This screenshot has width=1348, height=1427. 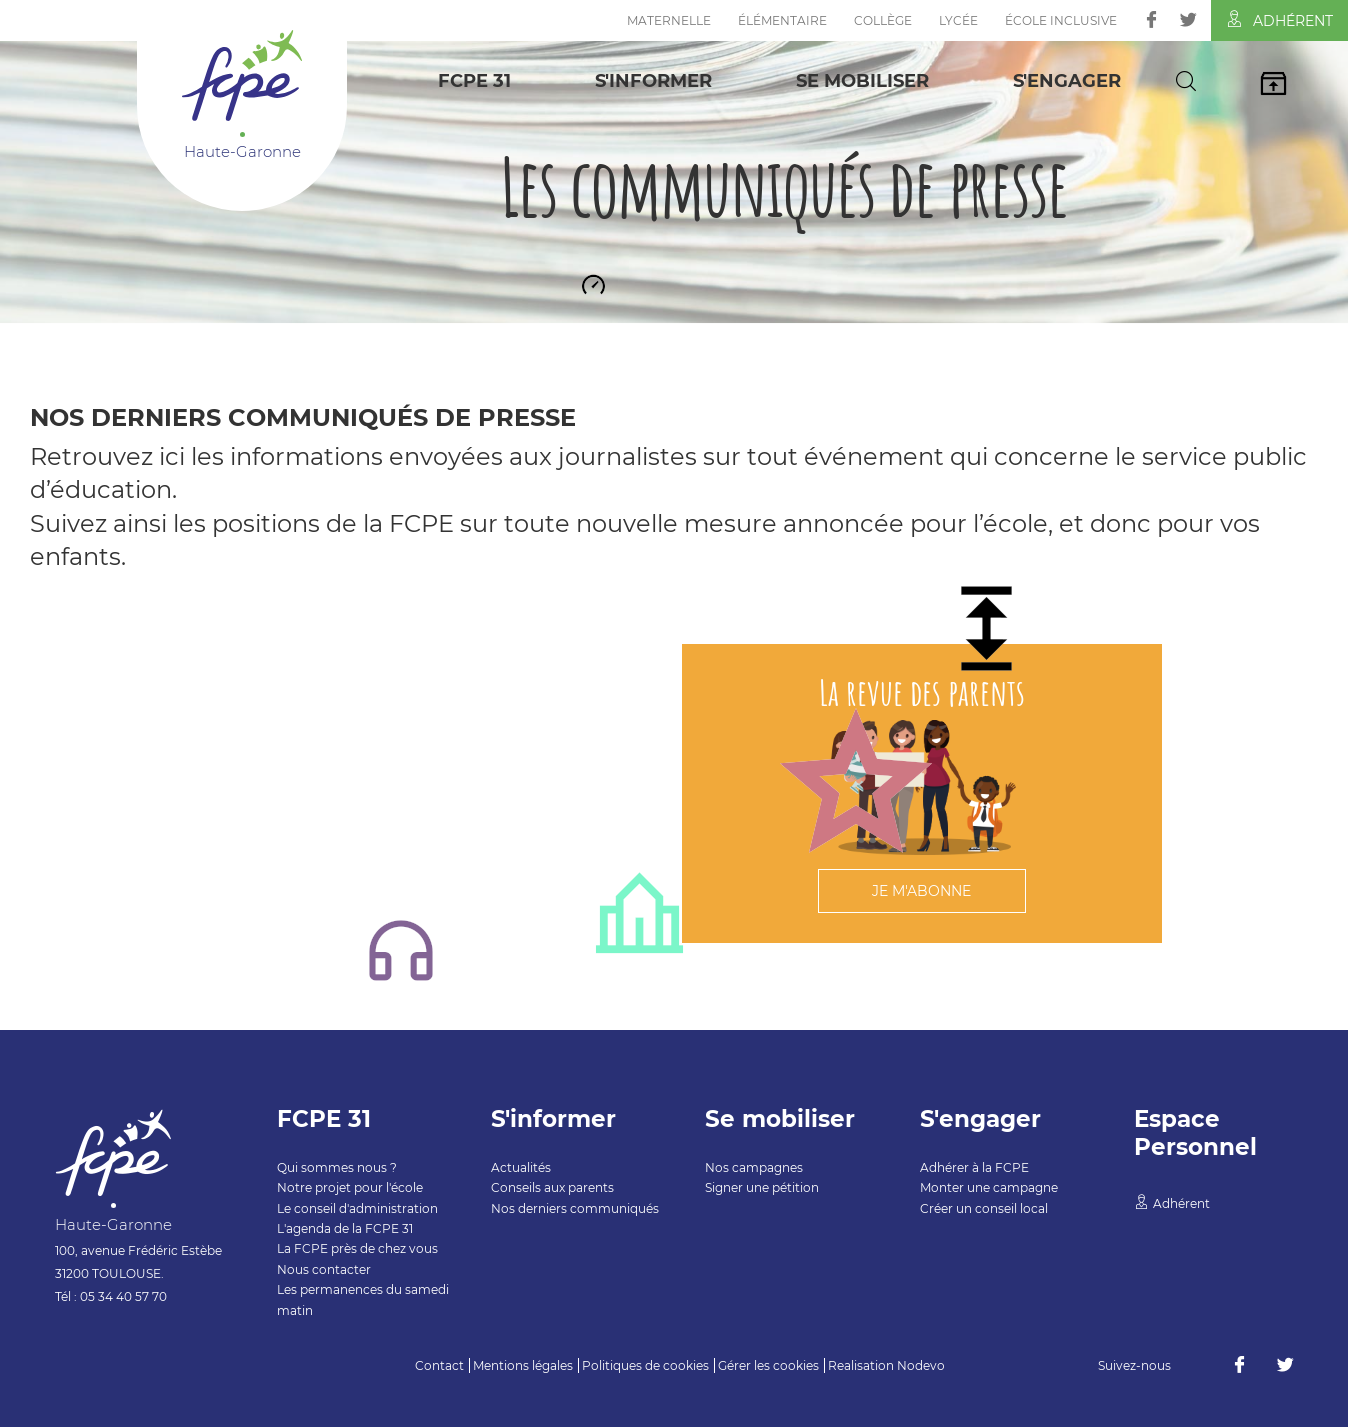 I want to click on add item to favorites, so click(x=856, y=784).